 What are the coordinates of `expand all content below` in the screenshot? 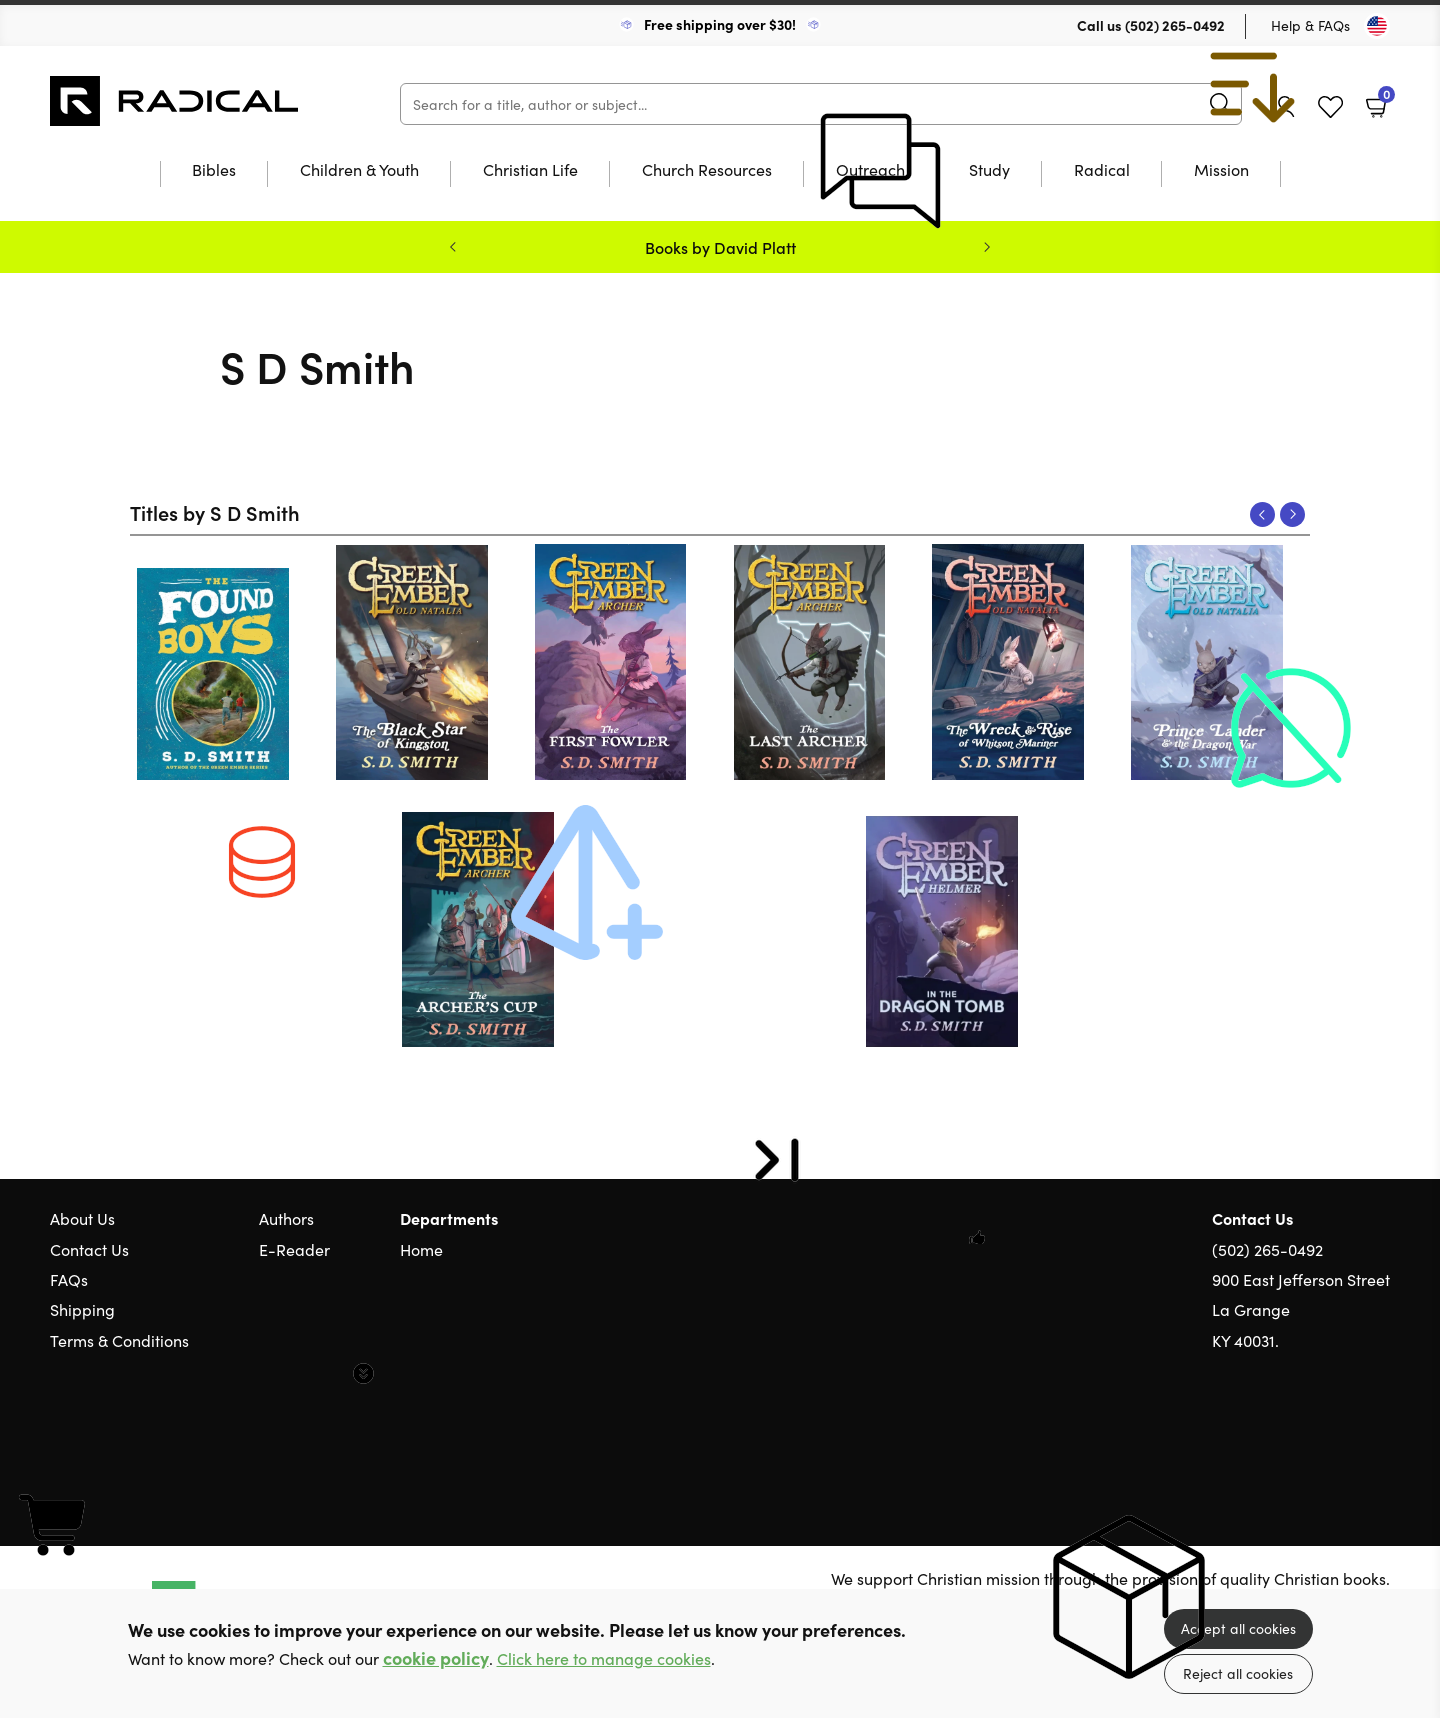 It's located at (363, 1373).